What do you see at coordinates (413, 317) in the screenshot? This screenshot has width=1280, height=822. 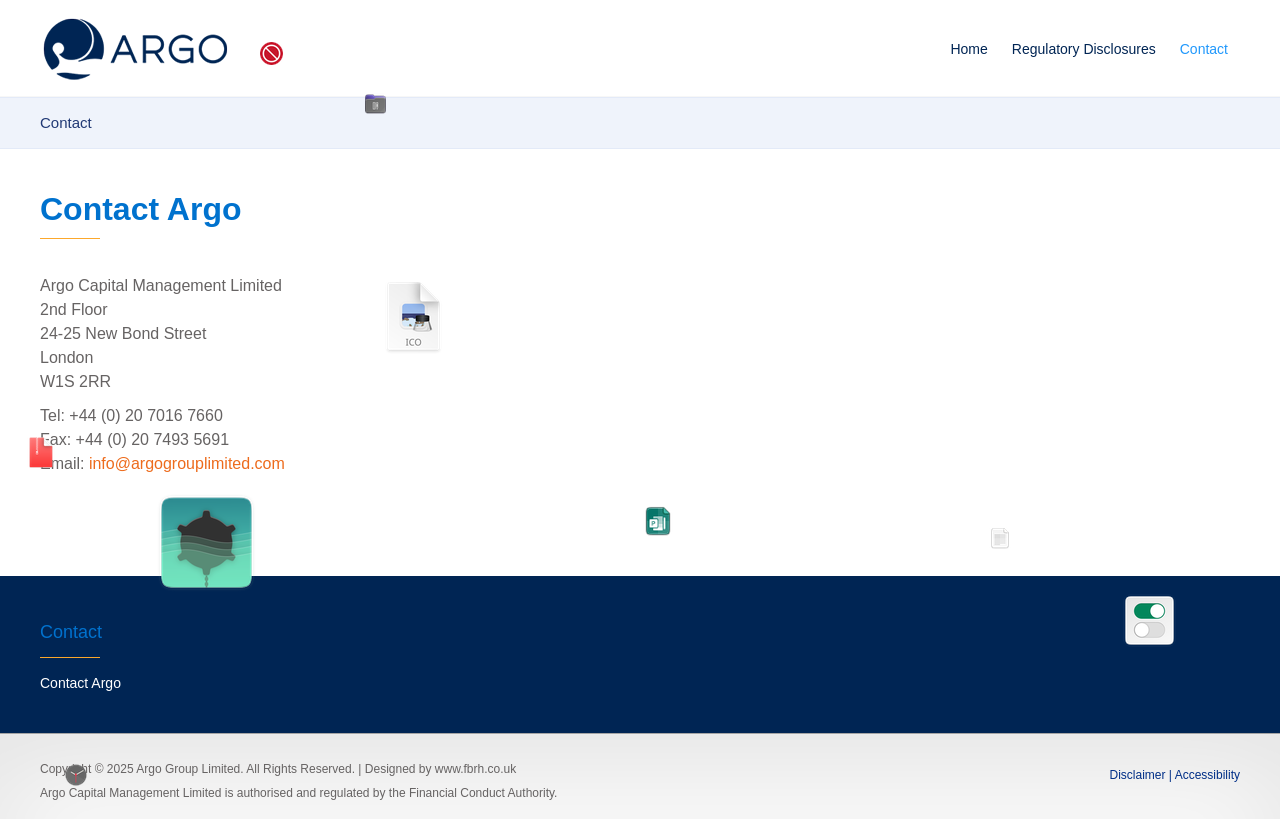 I see `an ico image file used for icons and favicons` at bounding box center [413, 317].